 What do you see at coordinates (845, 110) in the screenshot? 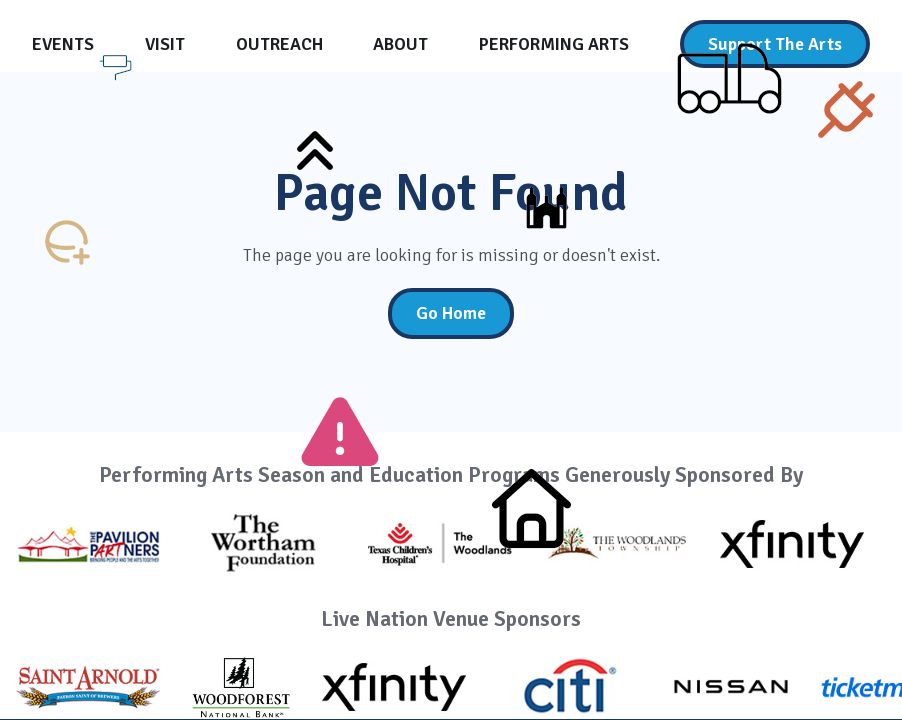
I see `connect to a power source` at bounding box center [845, 110].